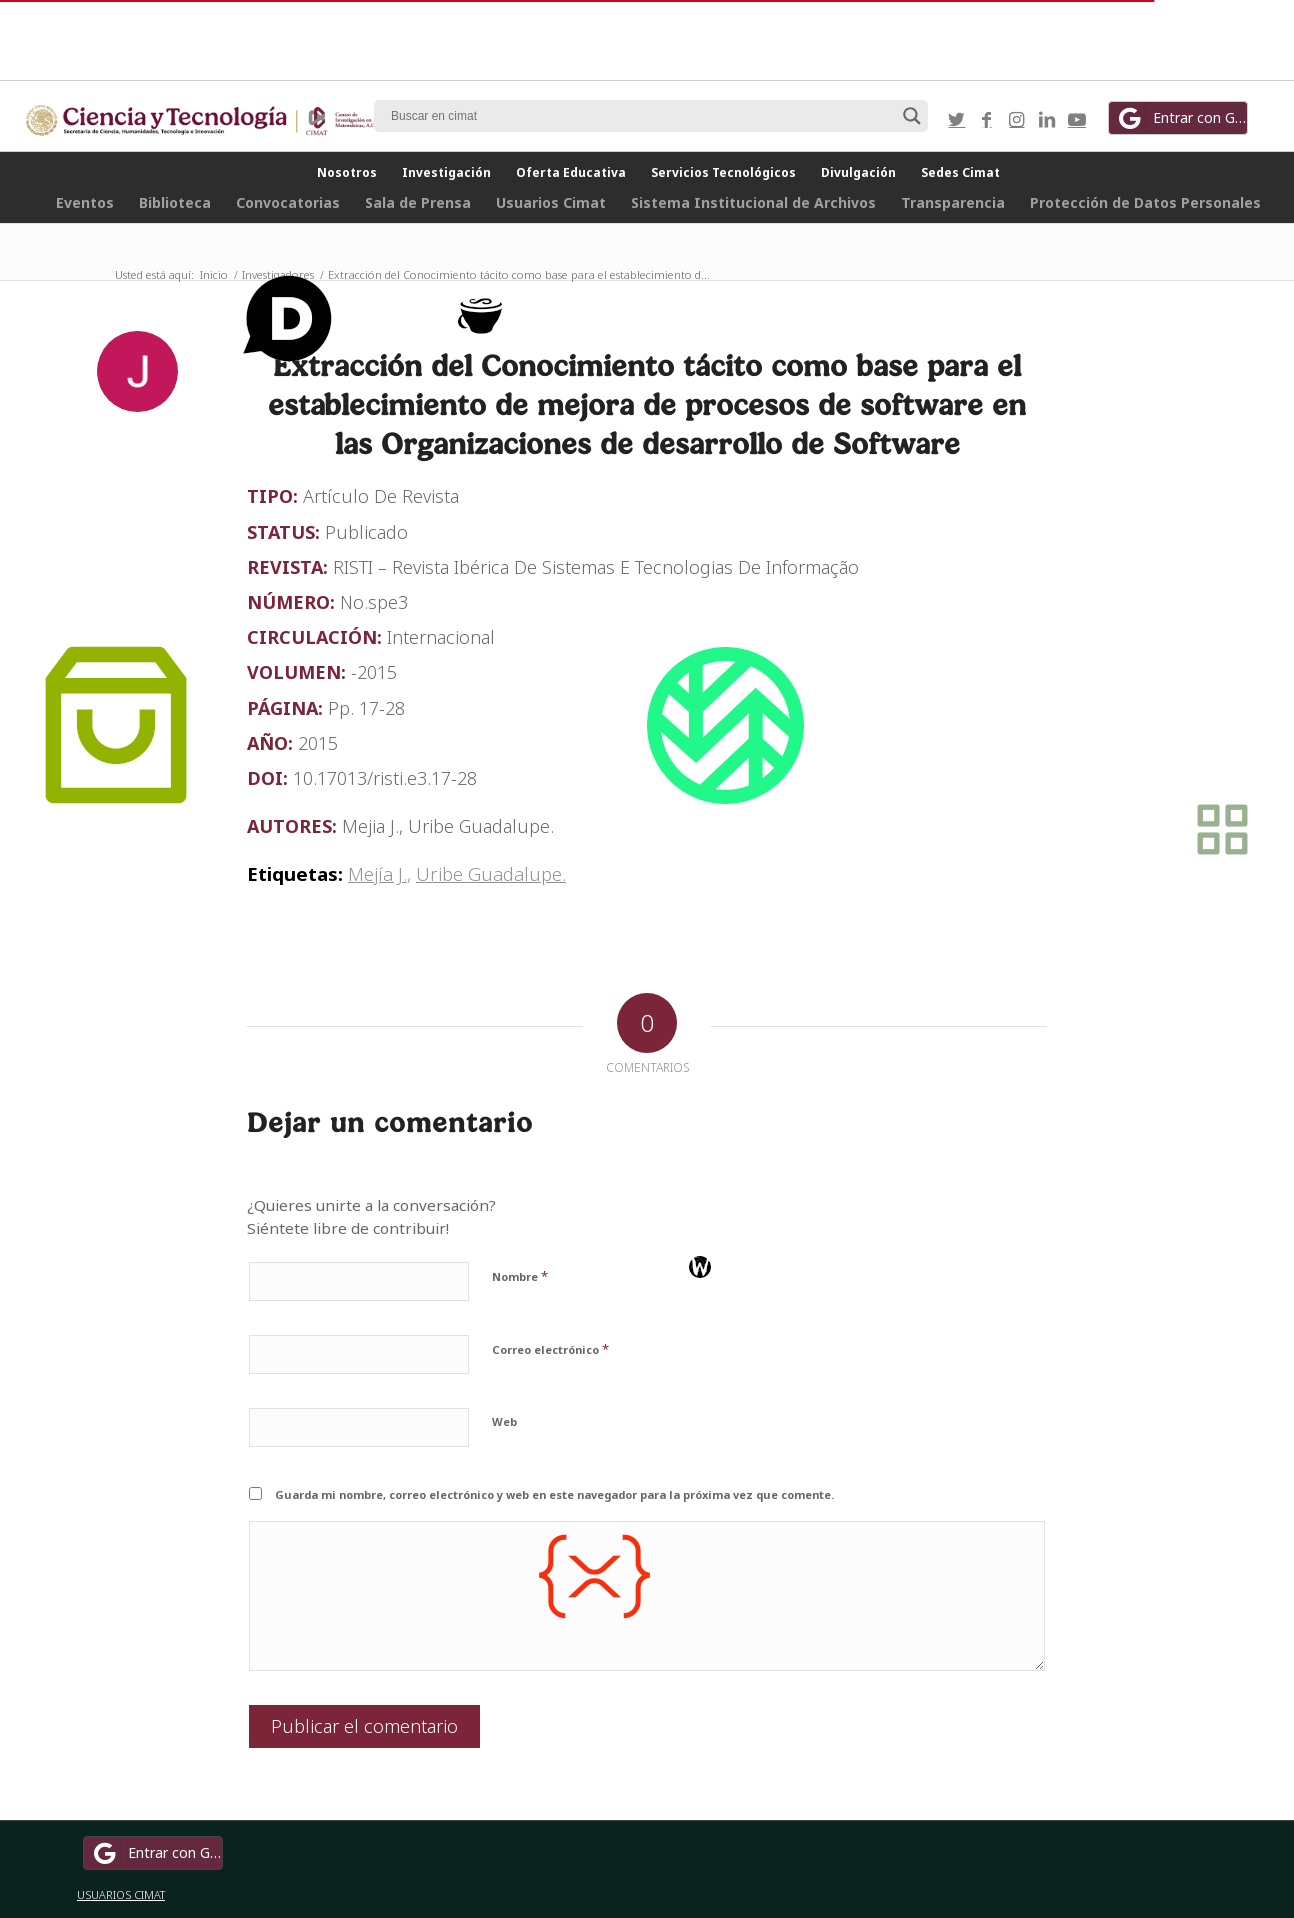 The height and width of the screenshot is (1918, 1294). What do you see at coordinates (480, 316) in the screenshot?
I see `indicates coffeescript programming language` at bounding box center [480, 316].